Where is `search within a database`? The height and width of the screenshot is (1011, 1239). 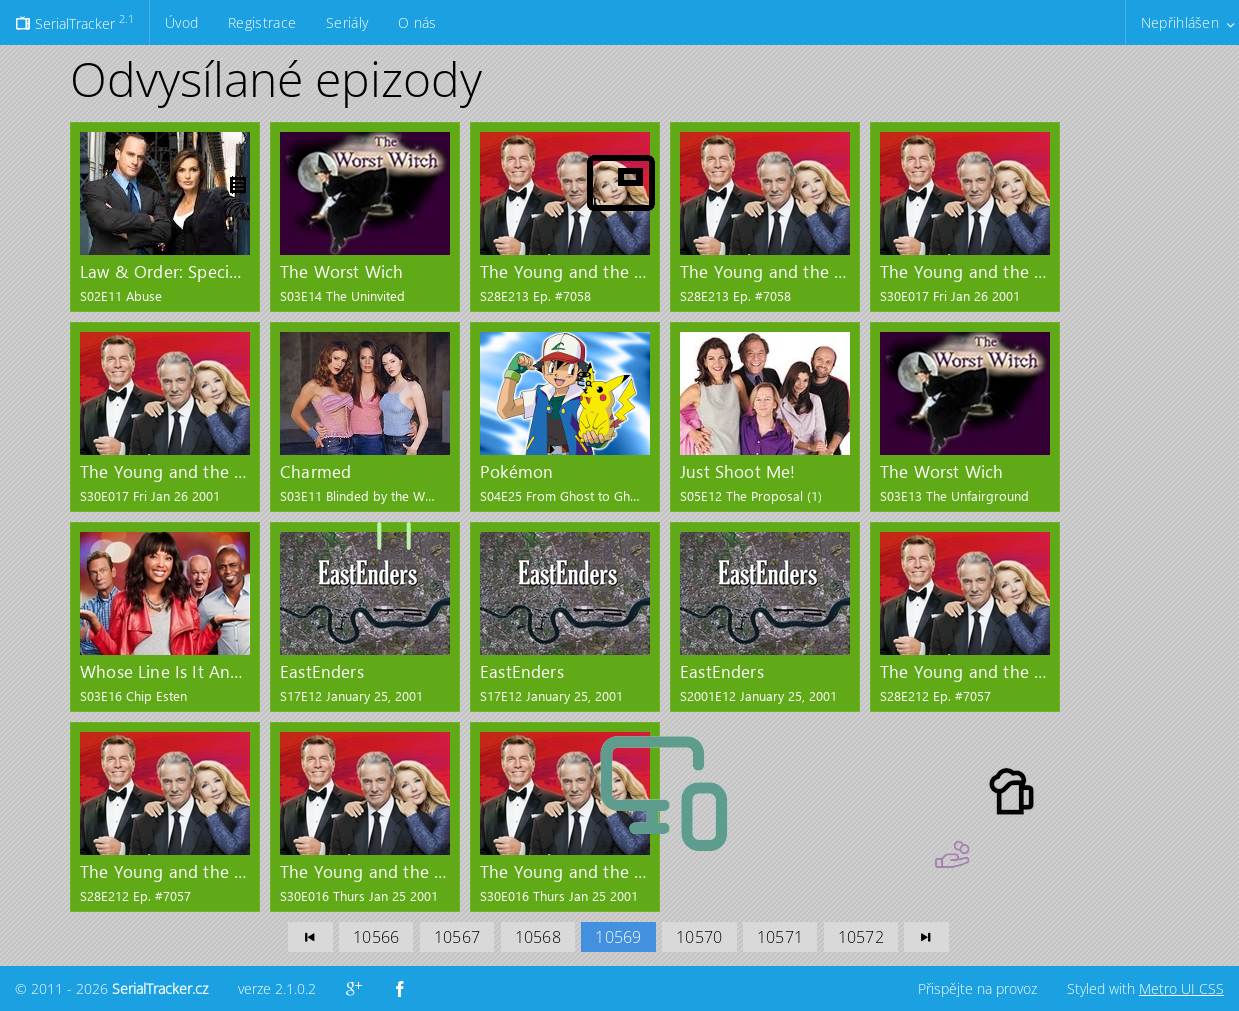
search within a database is located at coordinates (584, 379).